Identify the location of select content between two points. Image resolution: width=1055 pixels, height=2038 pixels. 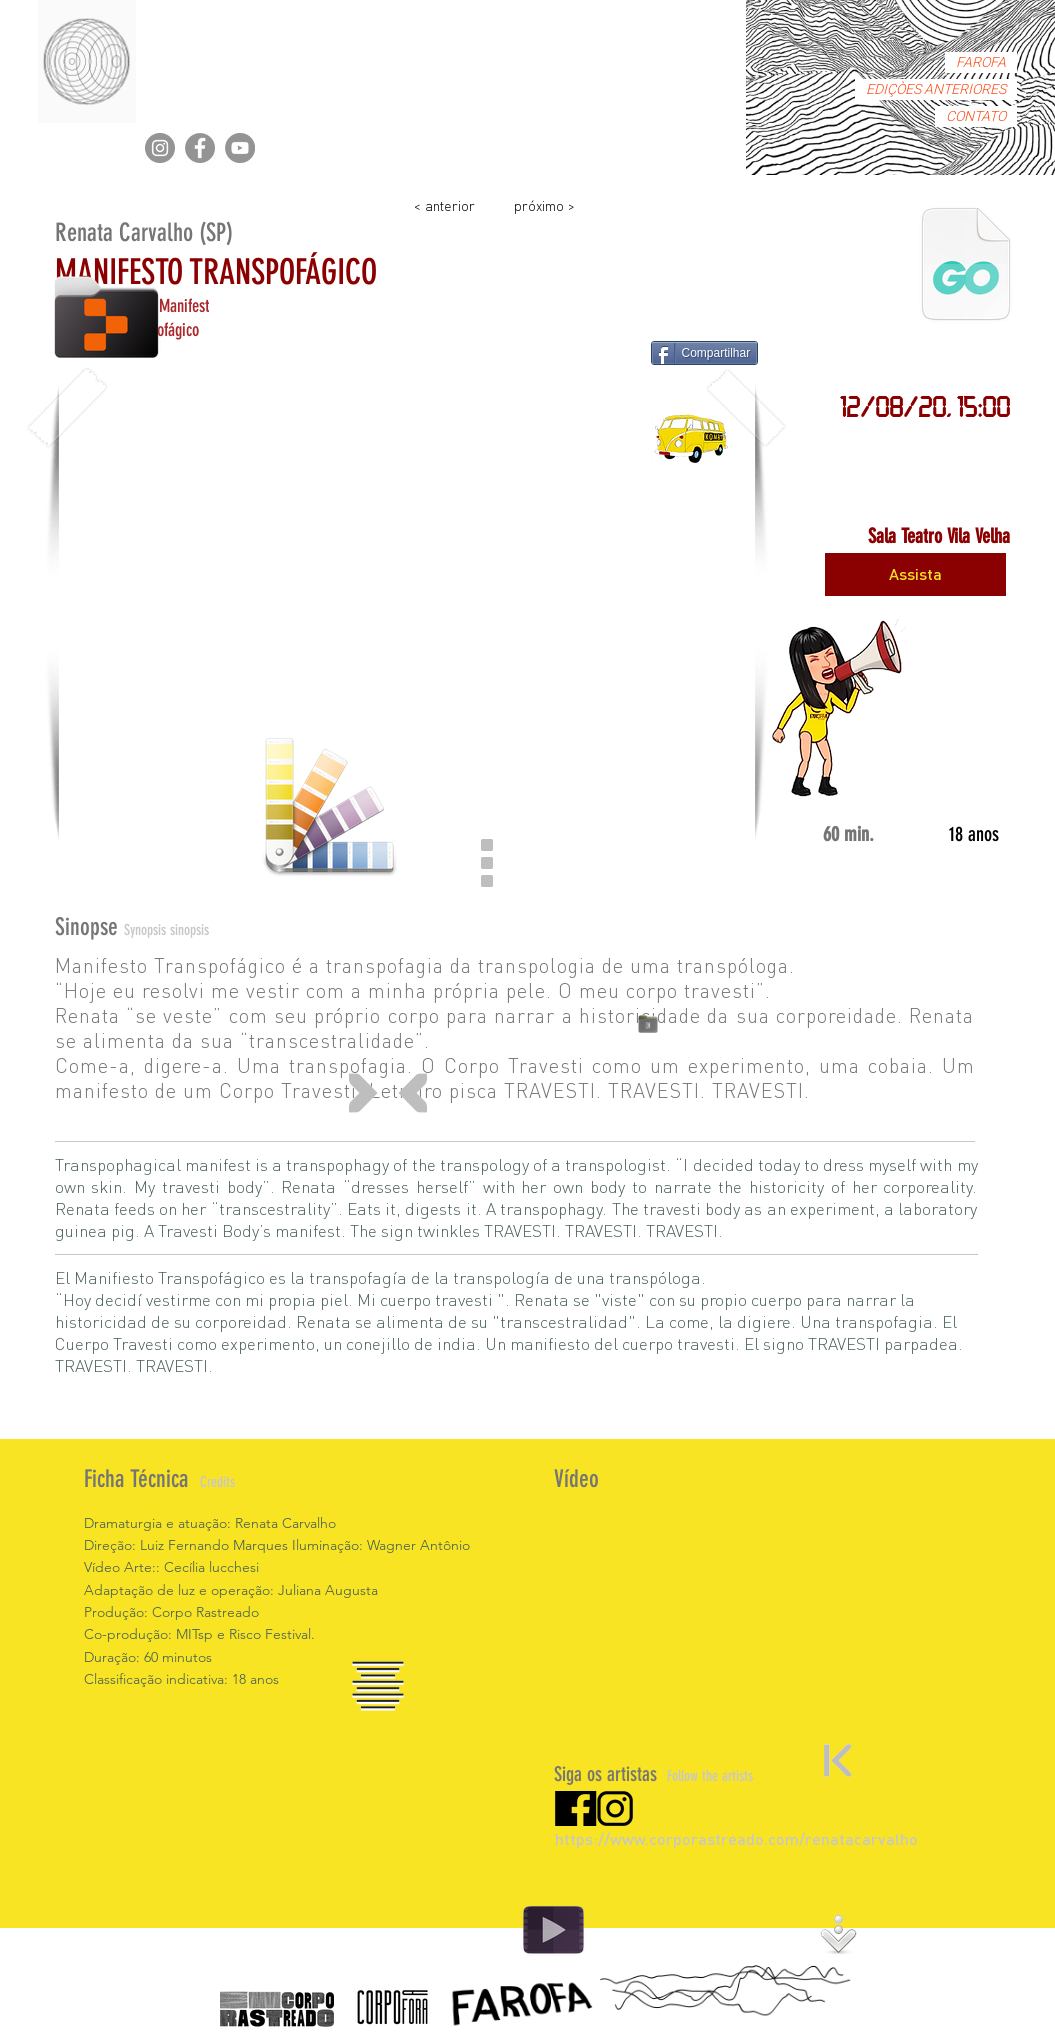
(388, 1093).